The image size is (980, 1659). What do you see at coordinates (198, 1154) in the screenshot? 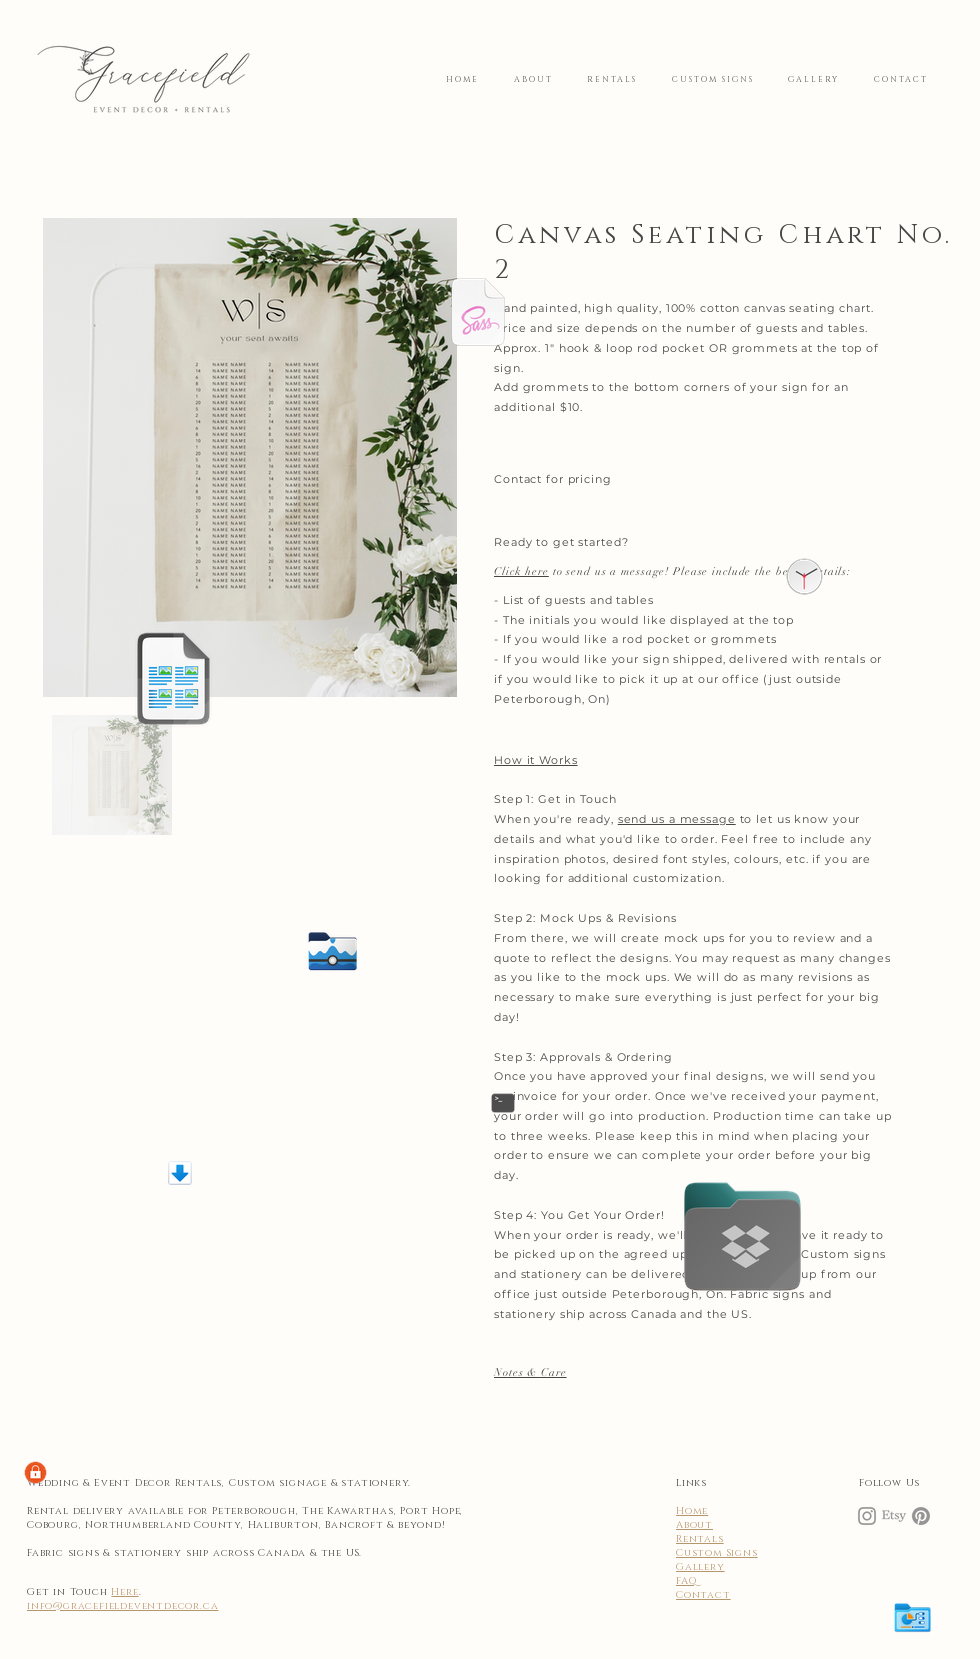
I see `indicates a file or item is being downloaded` at bounding box center [198, 1154].